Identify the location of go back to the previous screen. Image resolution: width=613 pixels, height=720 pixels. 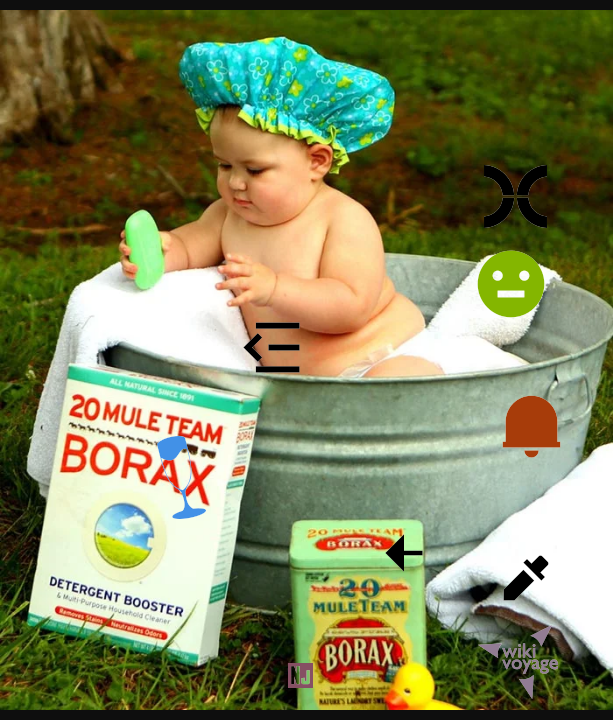
(404, 553).